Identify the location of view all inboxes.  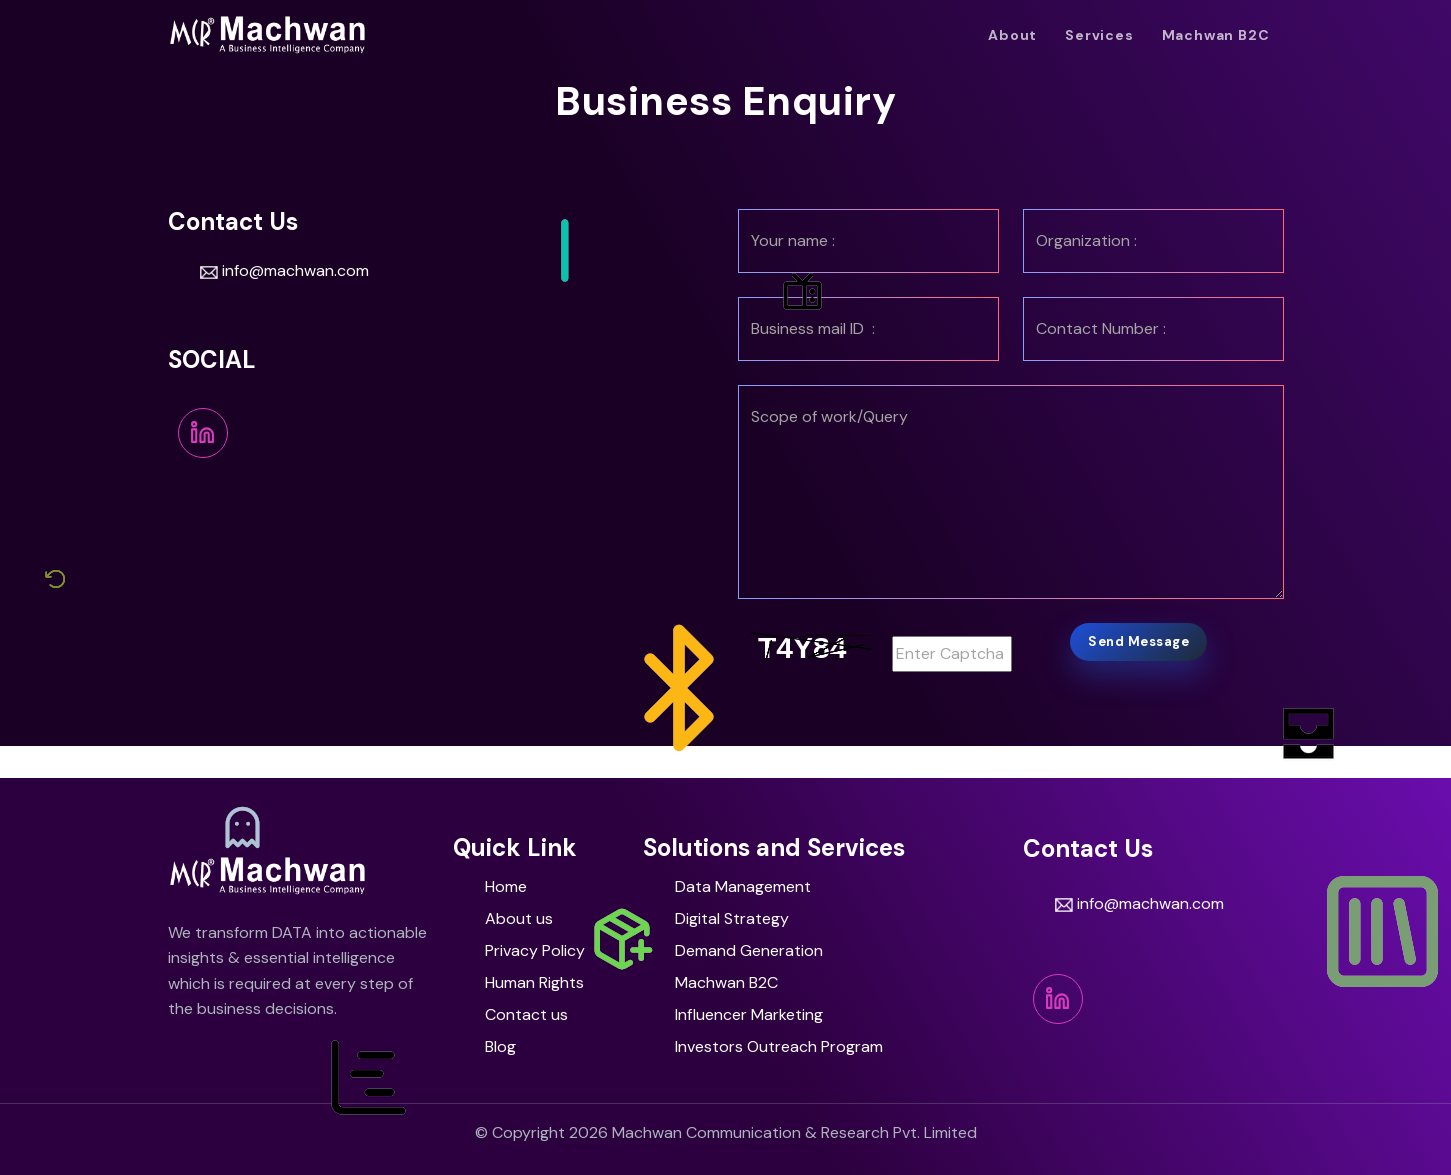
(1308, 733).